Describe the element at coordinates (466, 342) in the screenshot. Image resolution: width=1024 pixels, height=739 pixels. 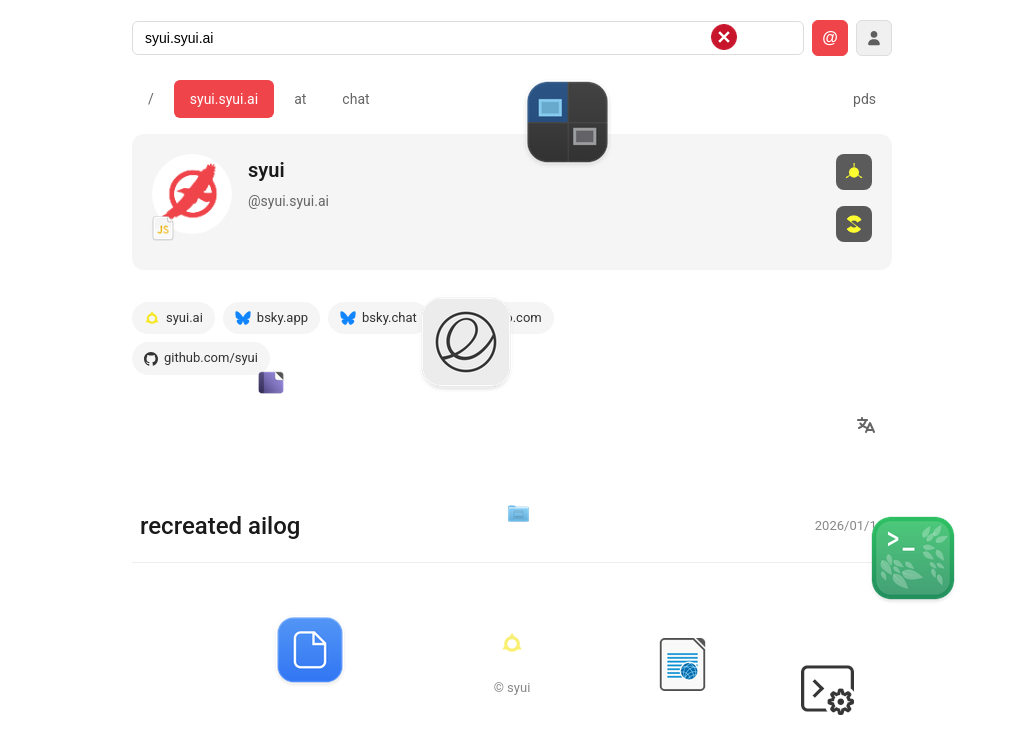
I see `launch elementary OS app or settings` at that location.